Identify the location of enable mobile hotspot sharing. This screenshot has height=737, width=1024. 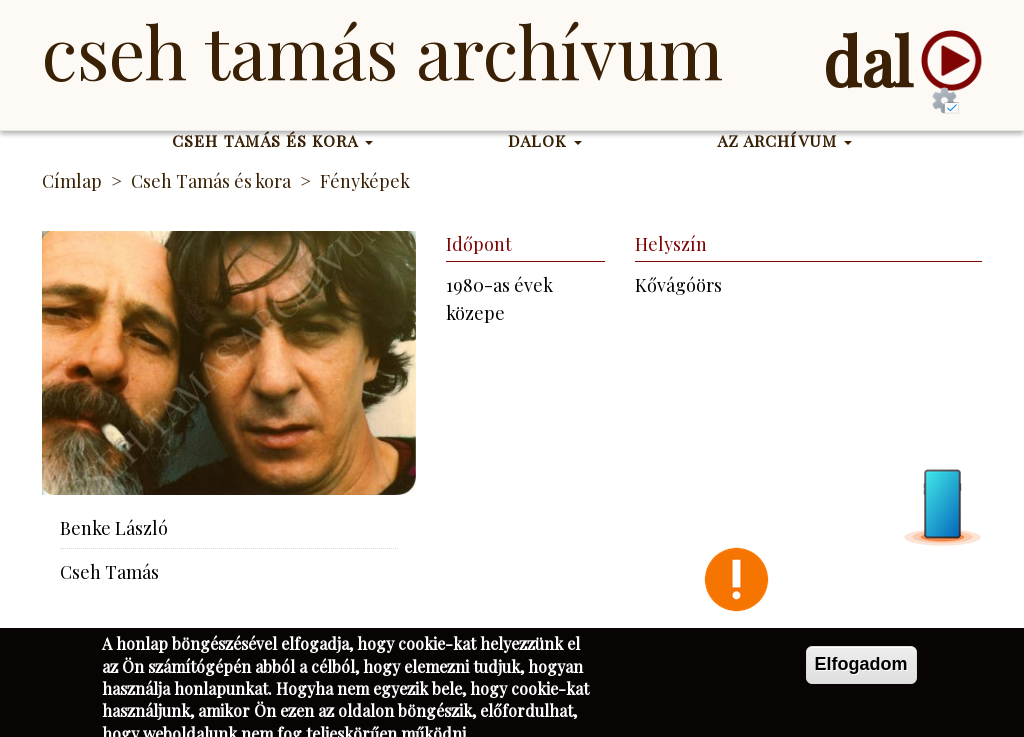
(942, 507).